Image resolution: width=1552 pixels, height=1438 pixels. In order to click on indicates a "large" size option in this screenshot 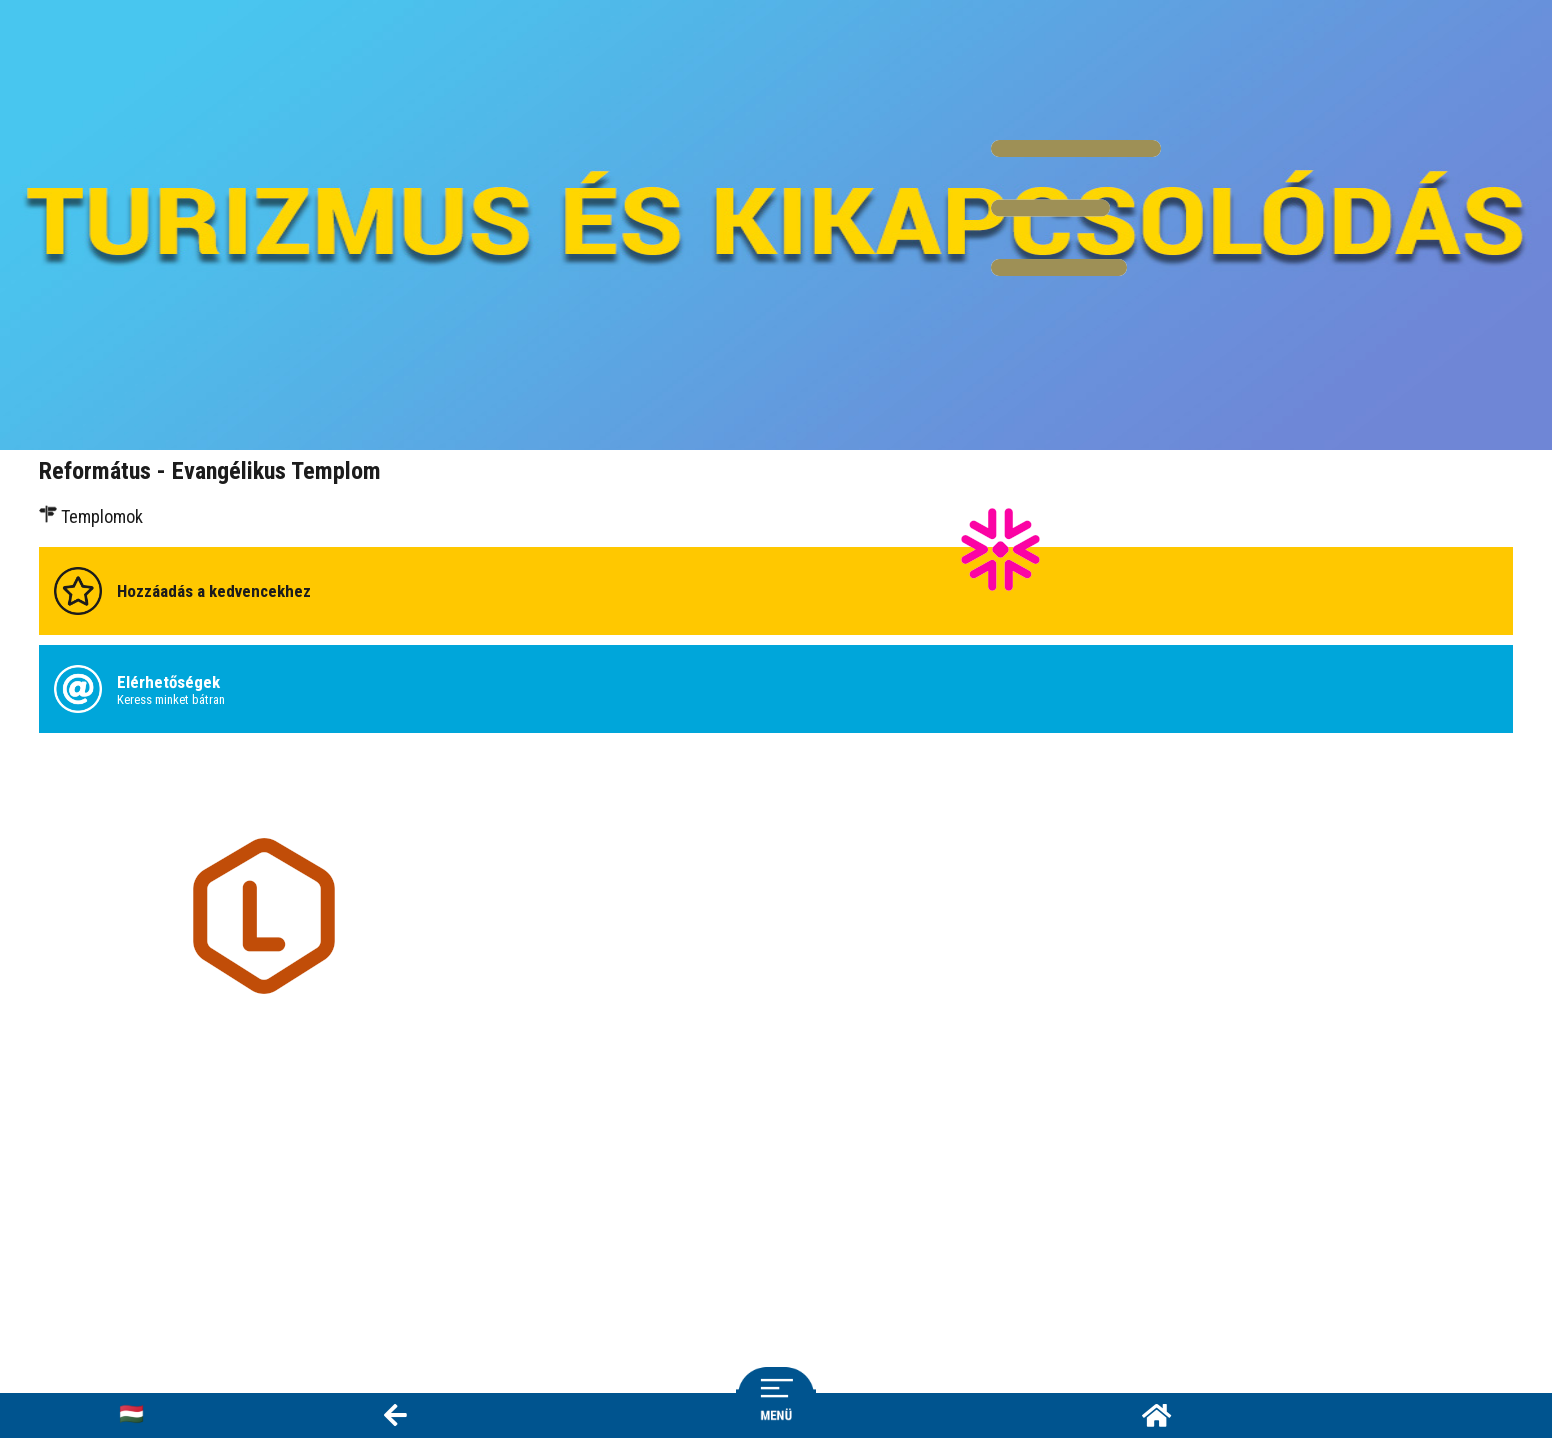, I will do `click(264, 916)`.